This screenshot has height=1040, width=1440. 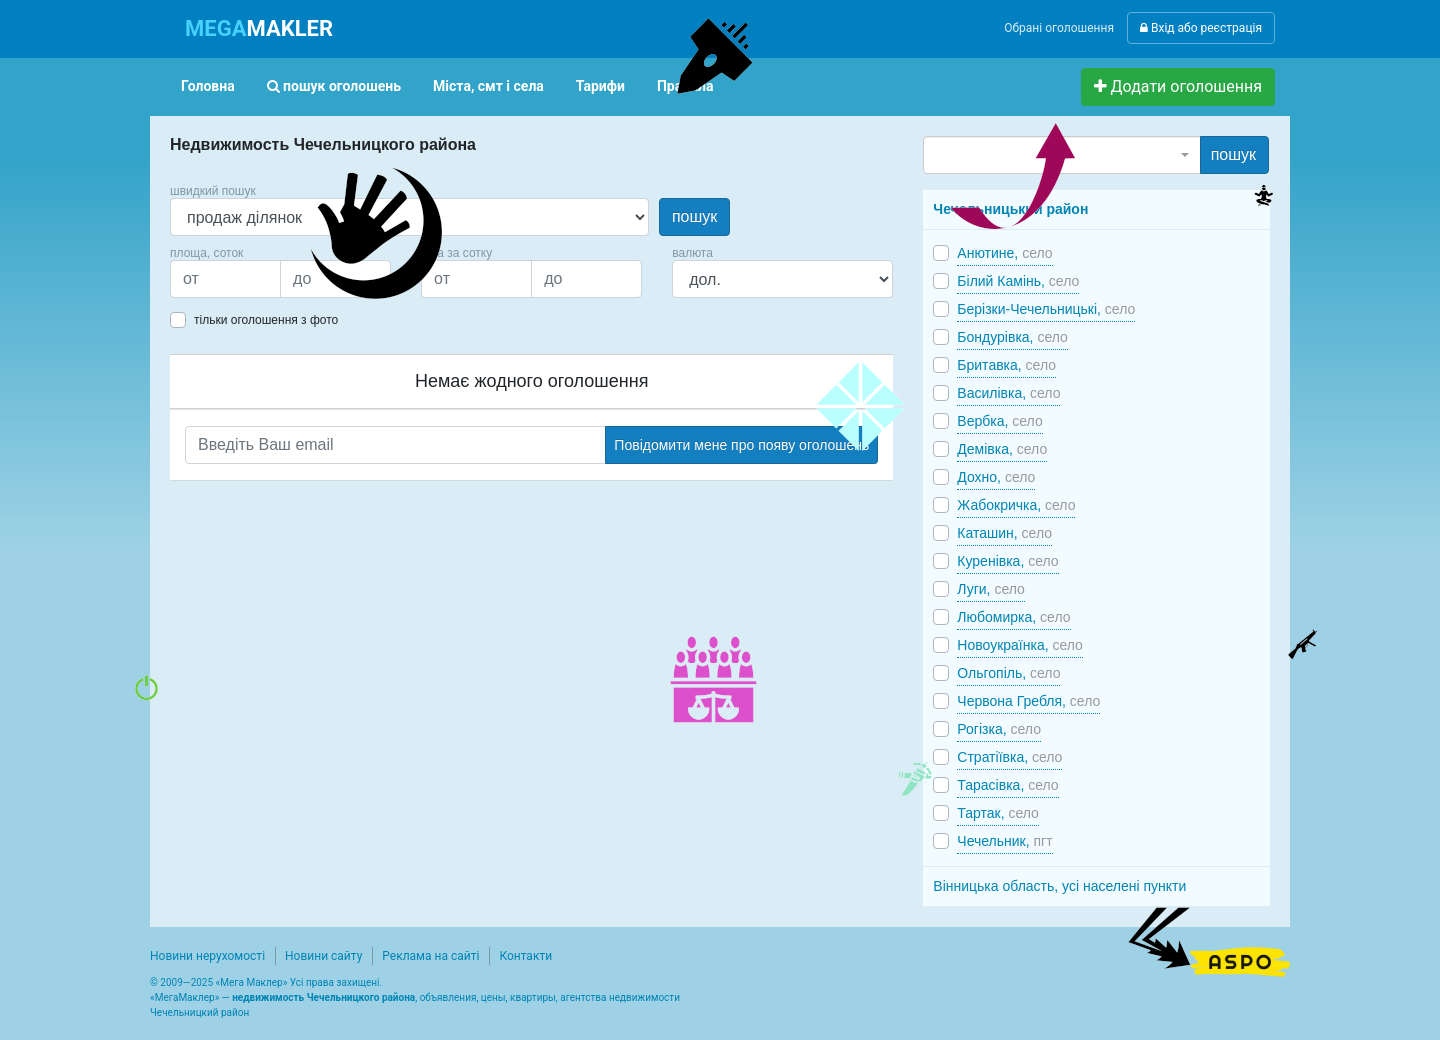 I want to click on select heavy fighter class or unit, so click(x=715, y=56).